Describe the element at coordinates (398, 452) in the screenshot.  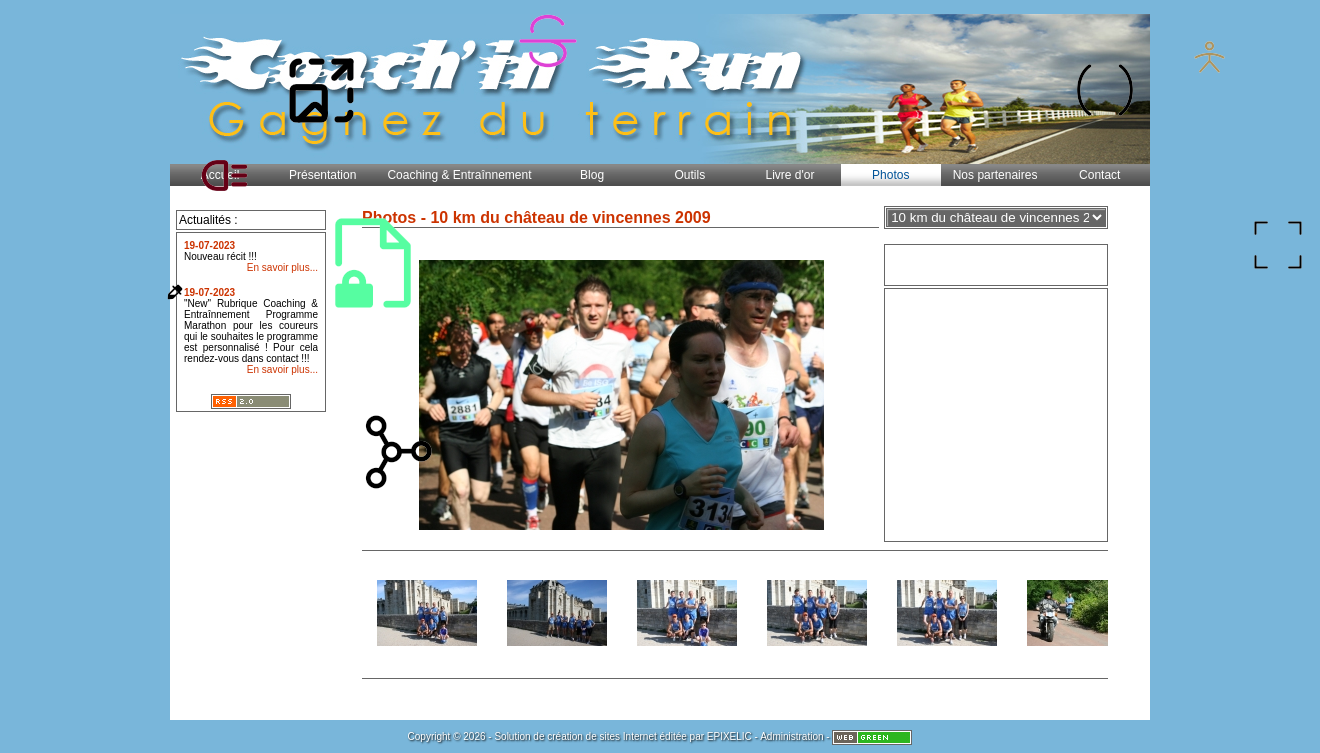
I see `access AI model settings` at that location.